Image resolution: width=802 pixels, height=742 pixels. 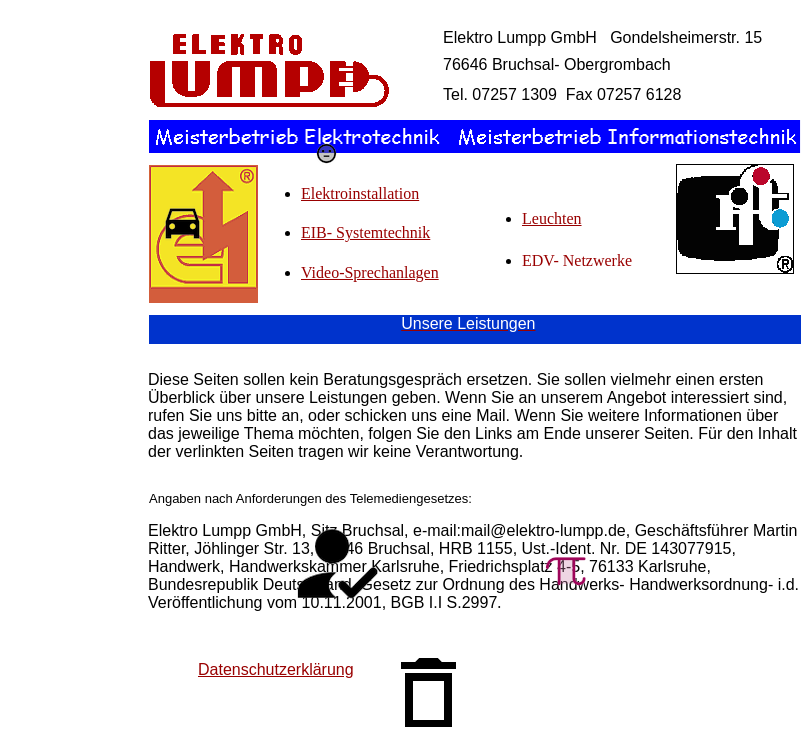 What do you see at coordinates (428, 692) in the screenshot?
I see `delete an item` at bounding box center [428, 692].